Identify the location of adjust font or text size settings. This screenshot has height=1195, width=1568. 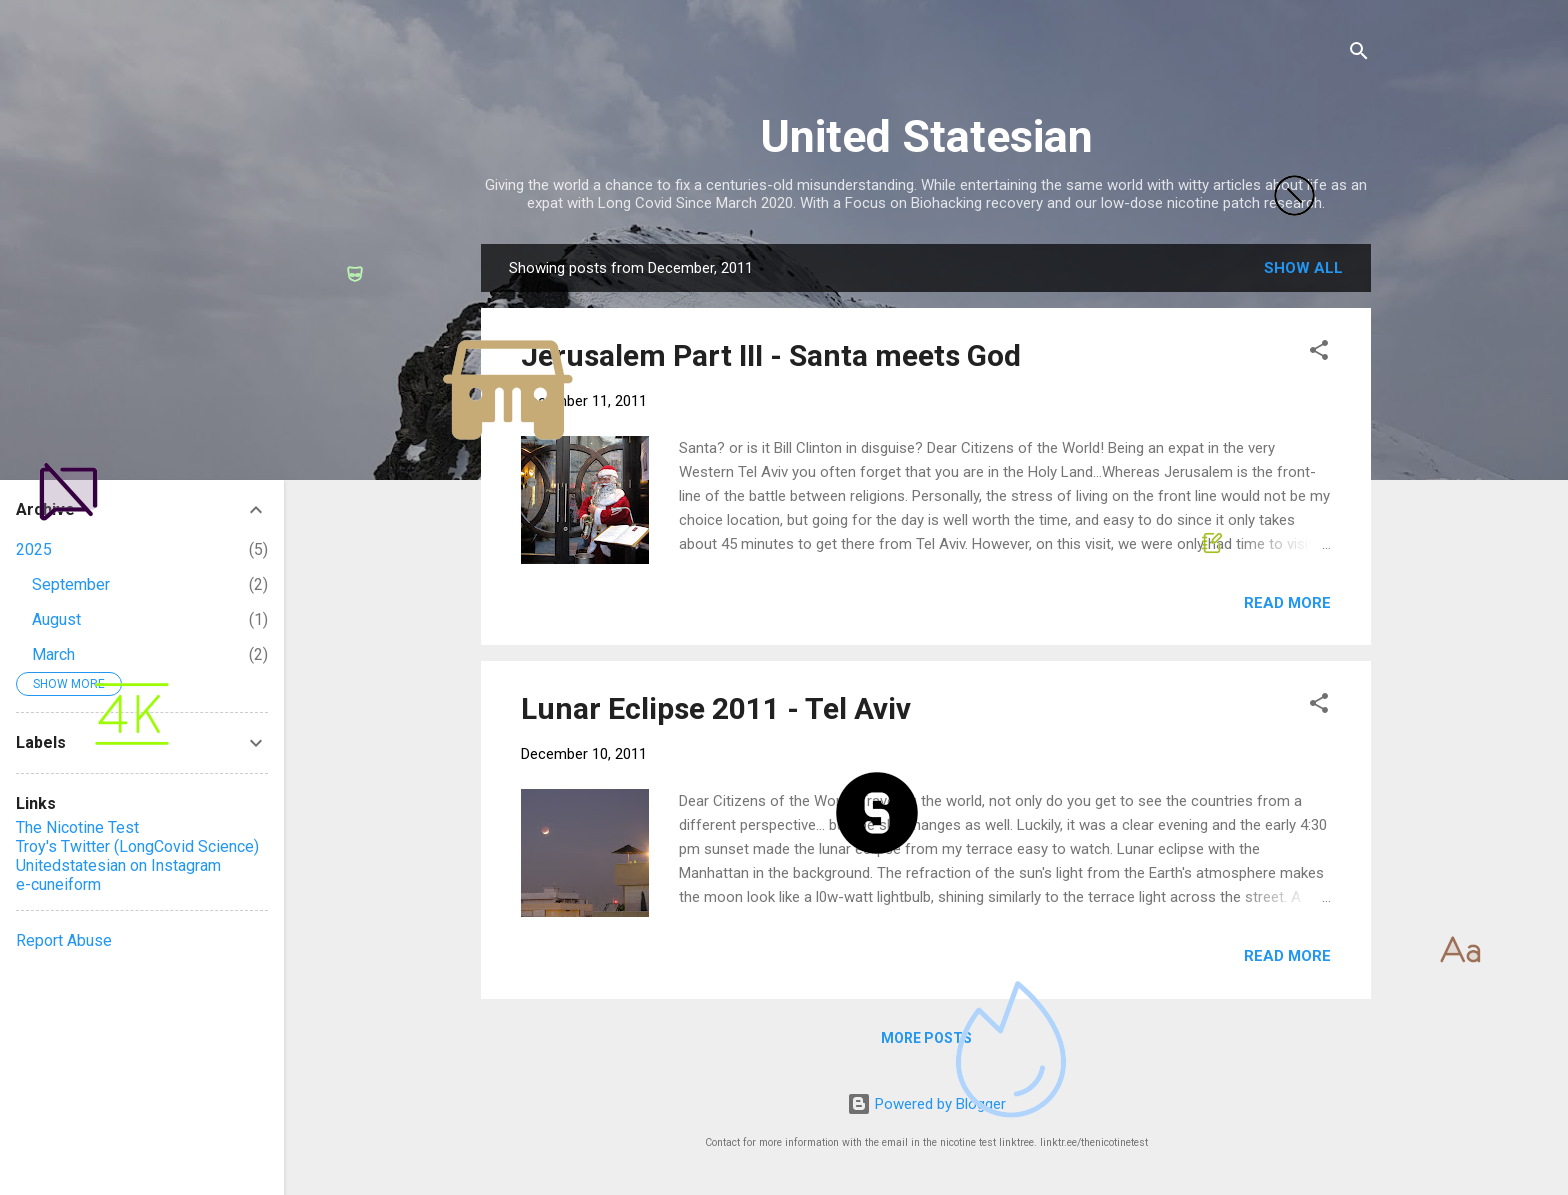
(1461, 950).